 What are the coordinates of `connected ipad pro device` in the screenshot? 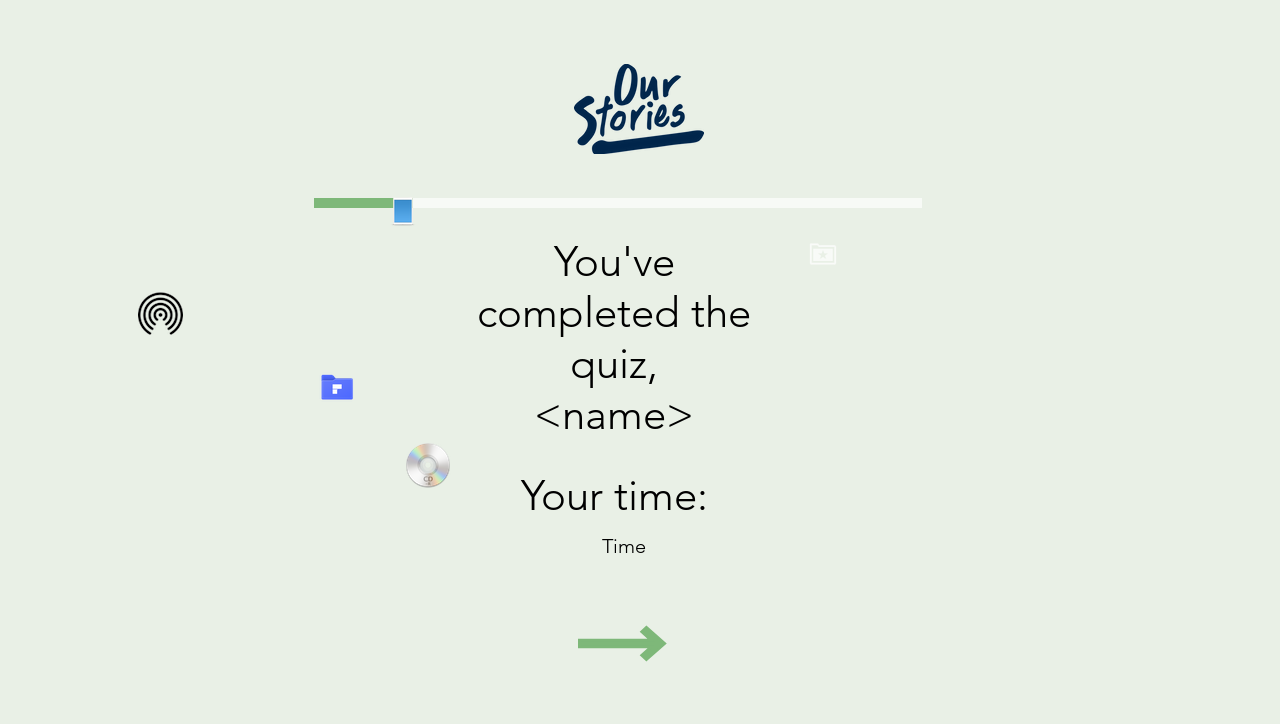 It's located at (403, 211).